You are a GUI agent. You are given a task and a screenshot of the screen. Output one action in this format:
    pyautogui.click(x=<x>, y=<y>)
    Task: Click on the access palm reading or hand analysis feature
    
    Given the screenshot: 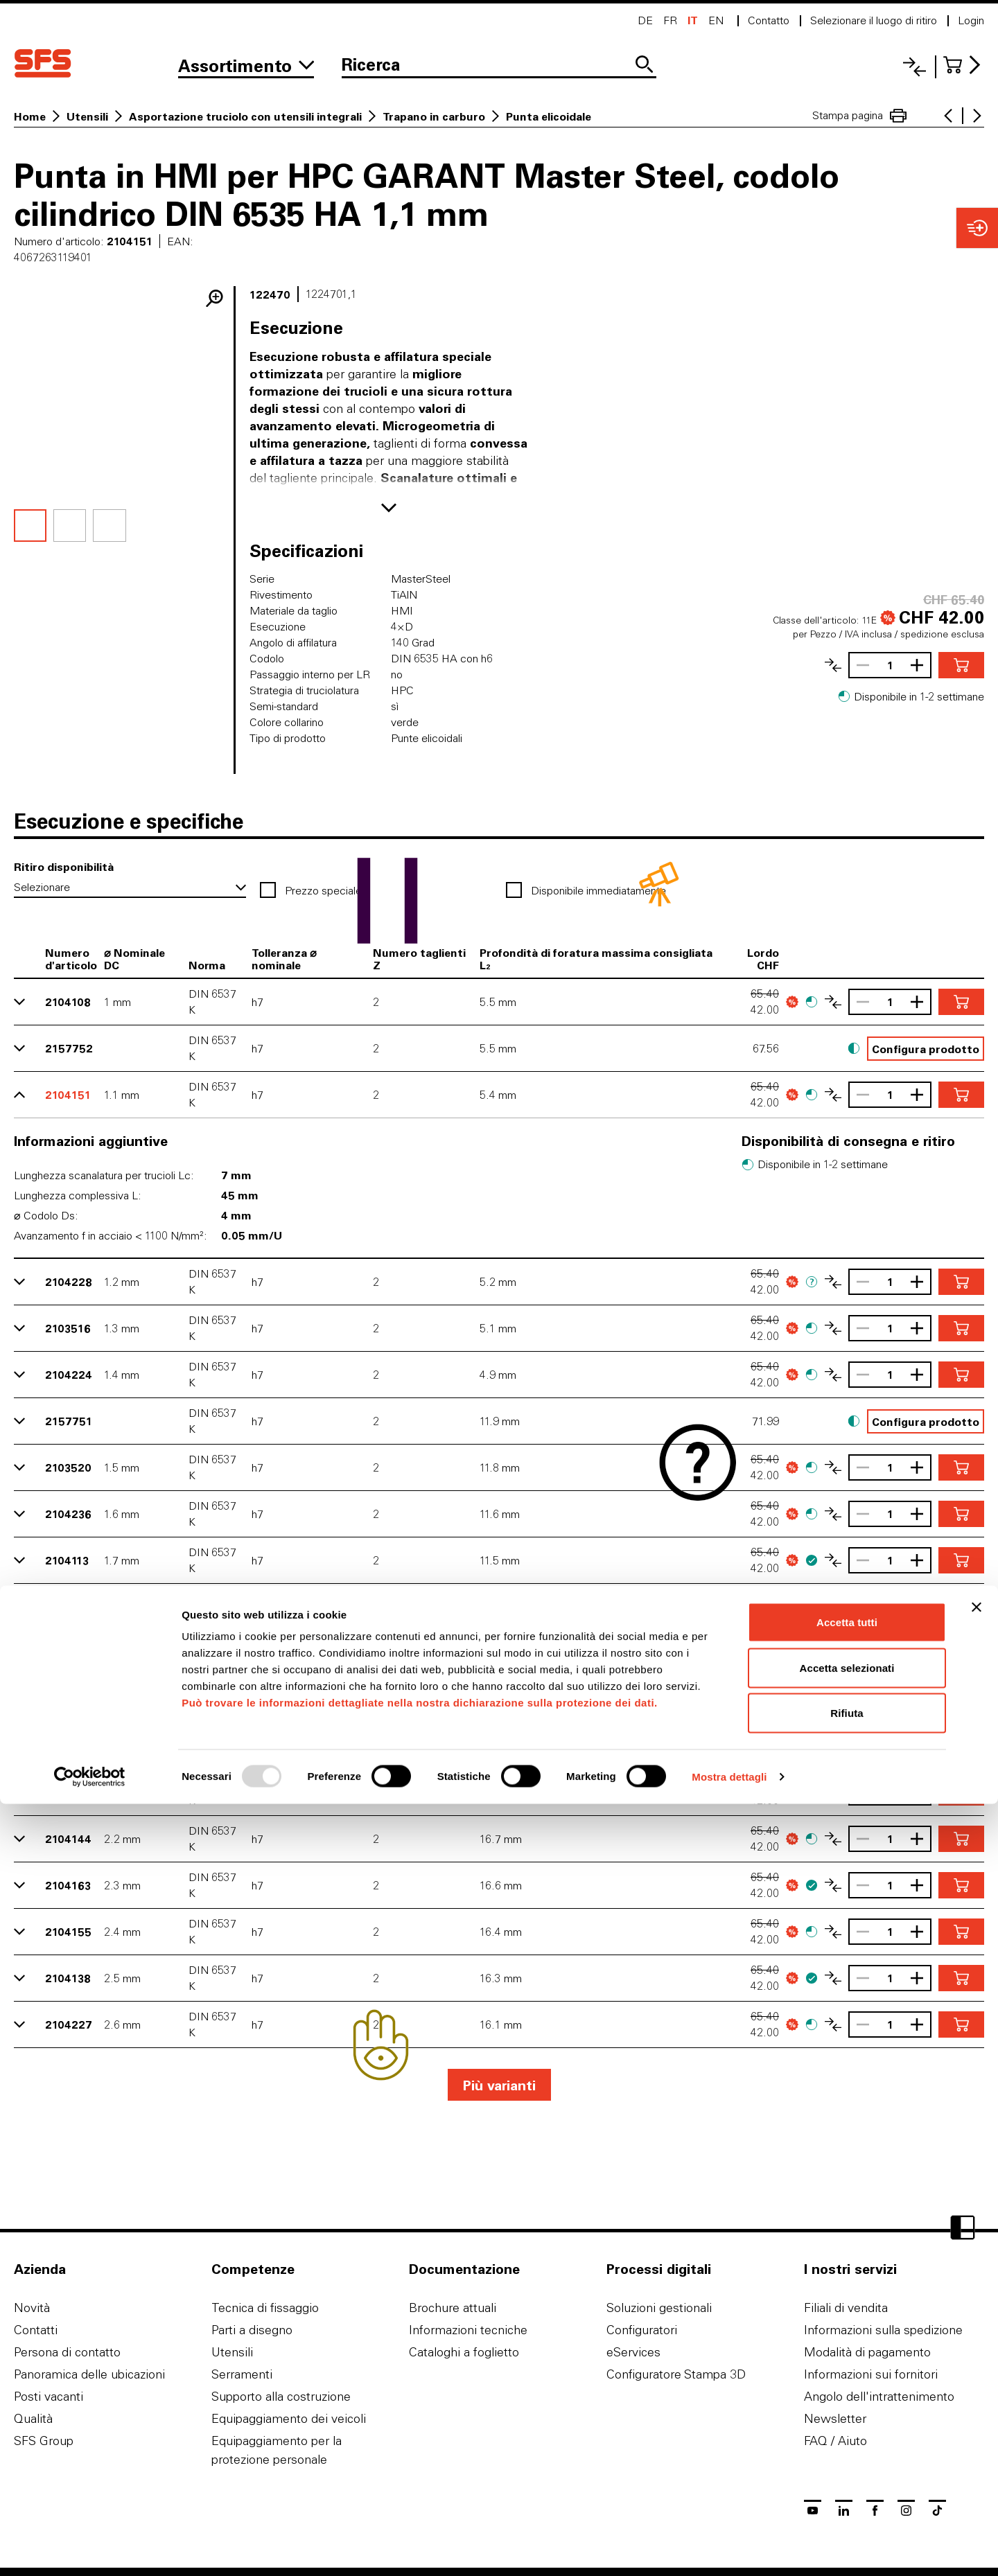 What is the action you would take?
    pyautogui.click(x=380, y=2045)
    